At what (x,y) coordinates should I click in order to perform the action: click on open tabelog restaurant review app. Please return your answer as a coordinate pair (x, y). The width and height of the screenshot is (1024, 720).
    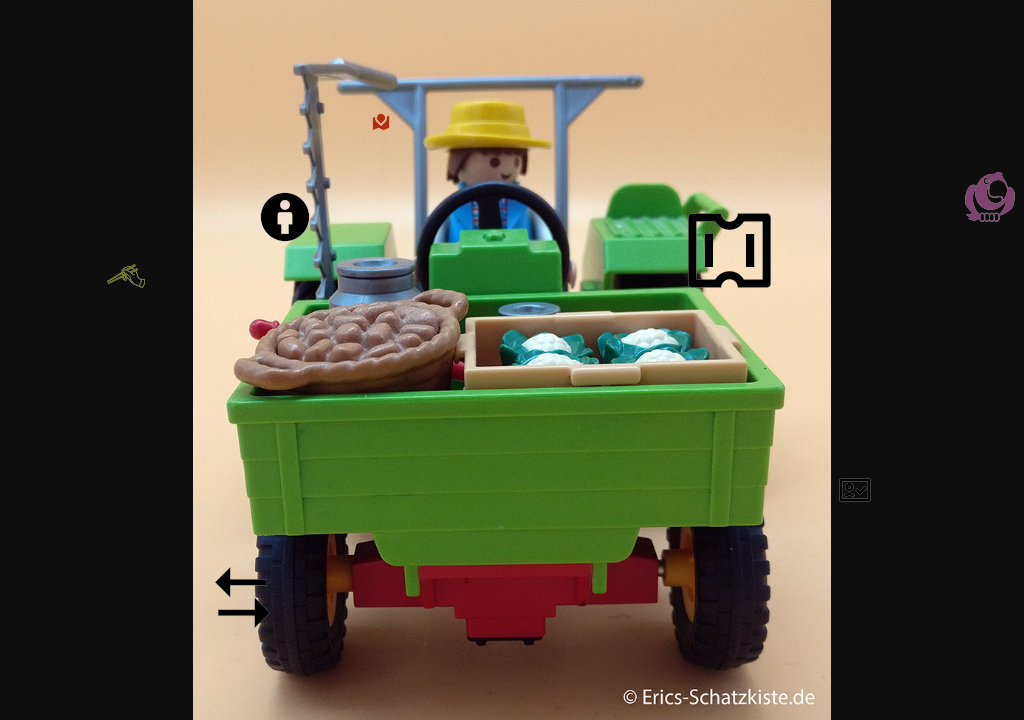
    Looking at the image, I should click on (126, 276).